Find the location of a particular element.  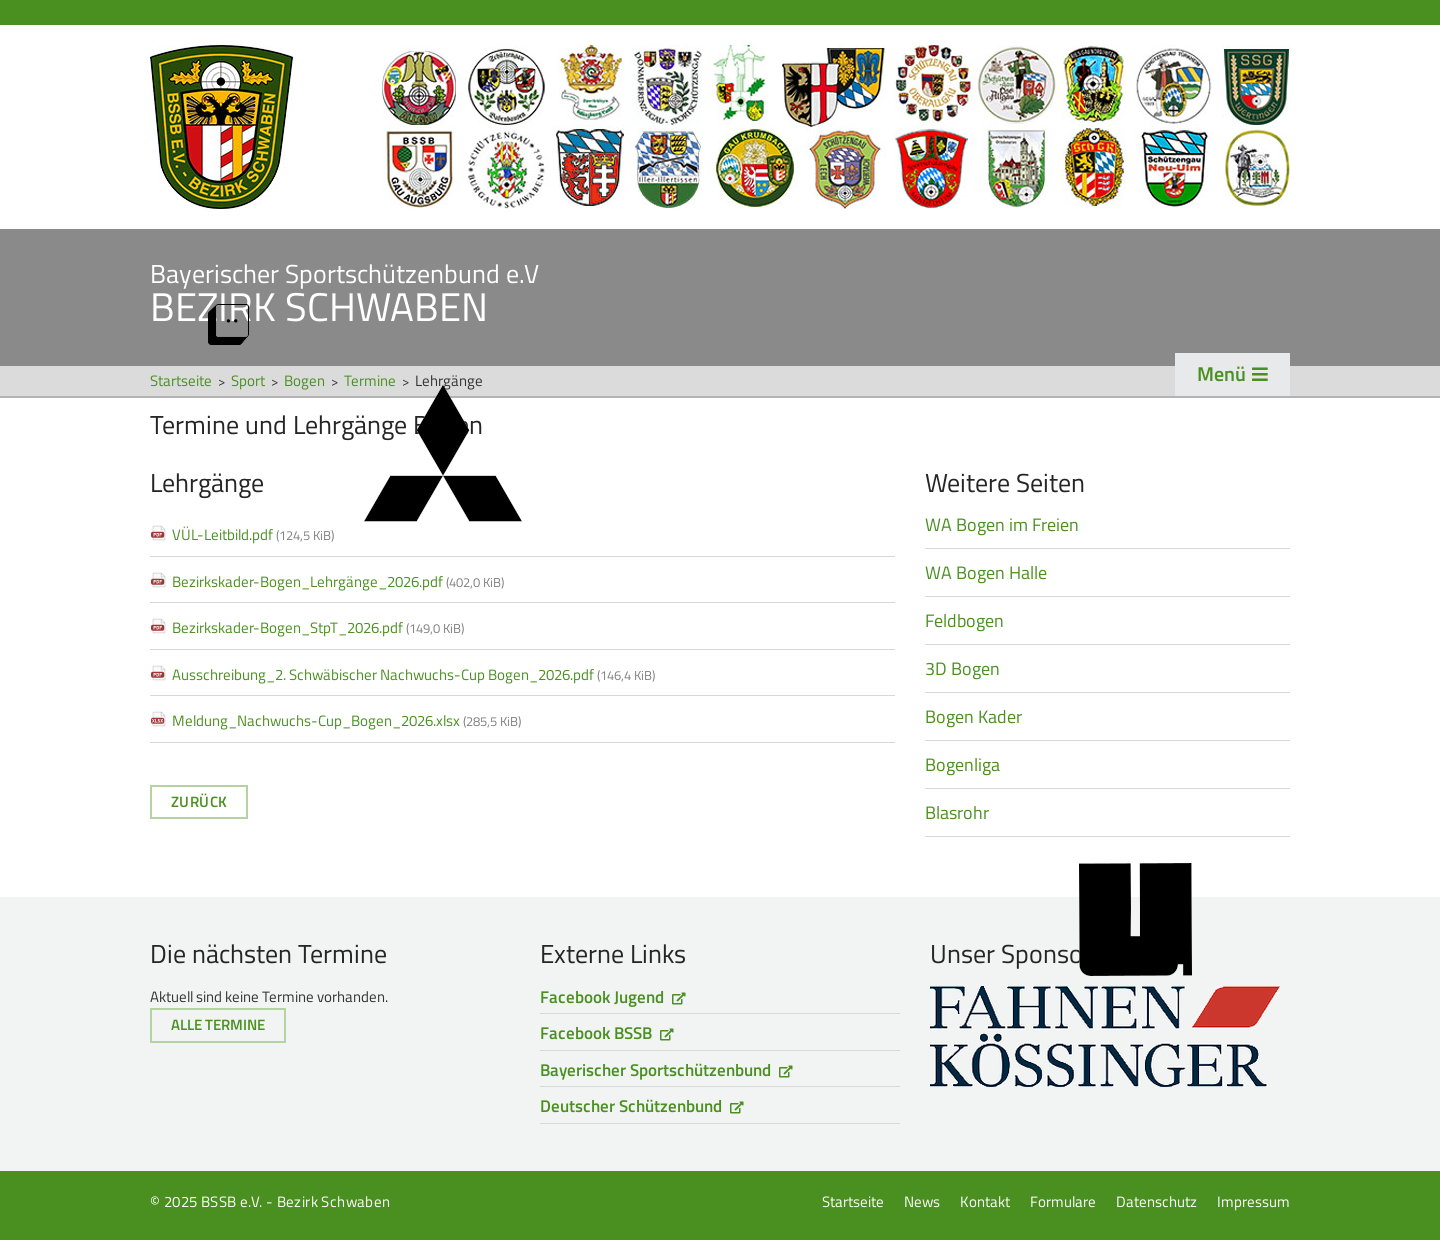

Mitsubishi brand logo is located at coordinates (443, 453).